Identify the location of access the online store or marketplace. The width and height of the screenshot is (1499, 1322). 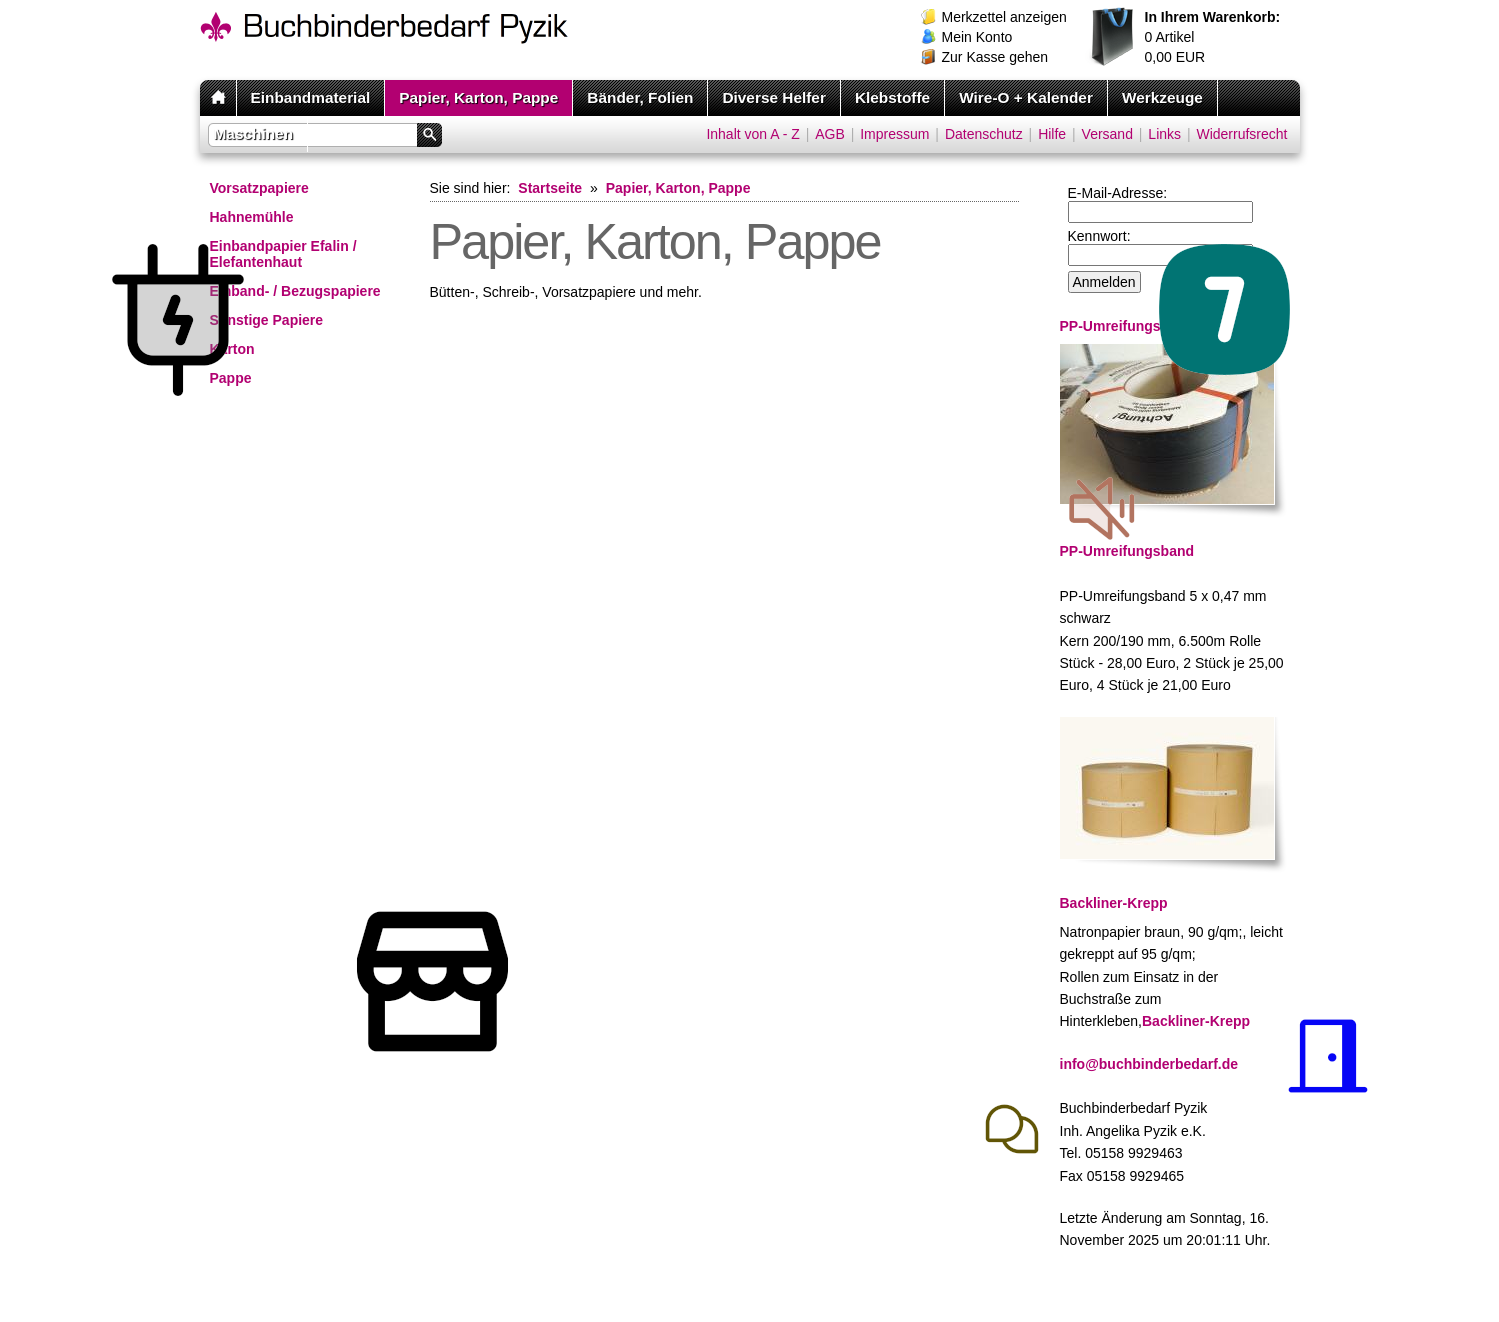
(432, 981).